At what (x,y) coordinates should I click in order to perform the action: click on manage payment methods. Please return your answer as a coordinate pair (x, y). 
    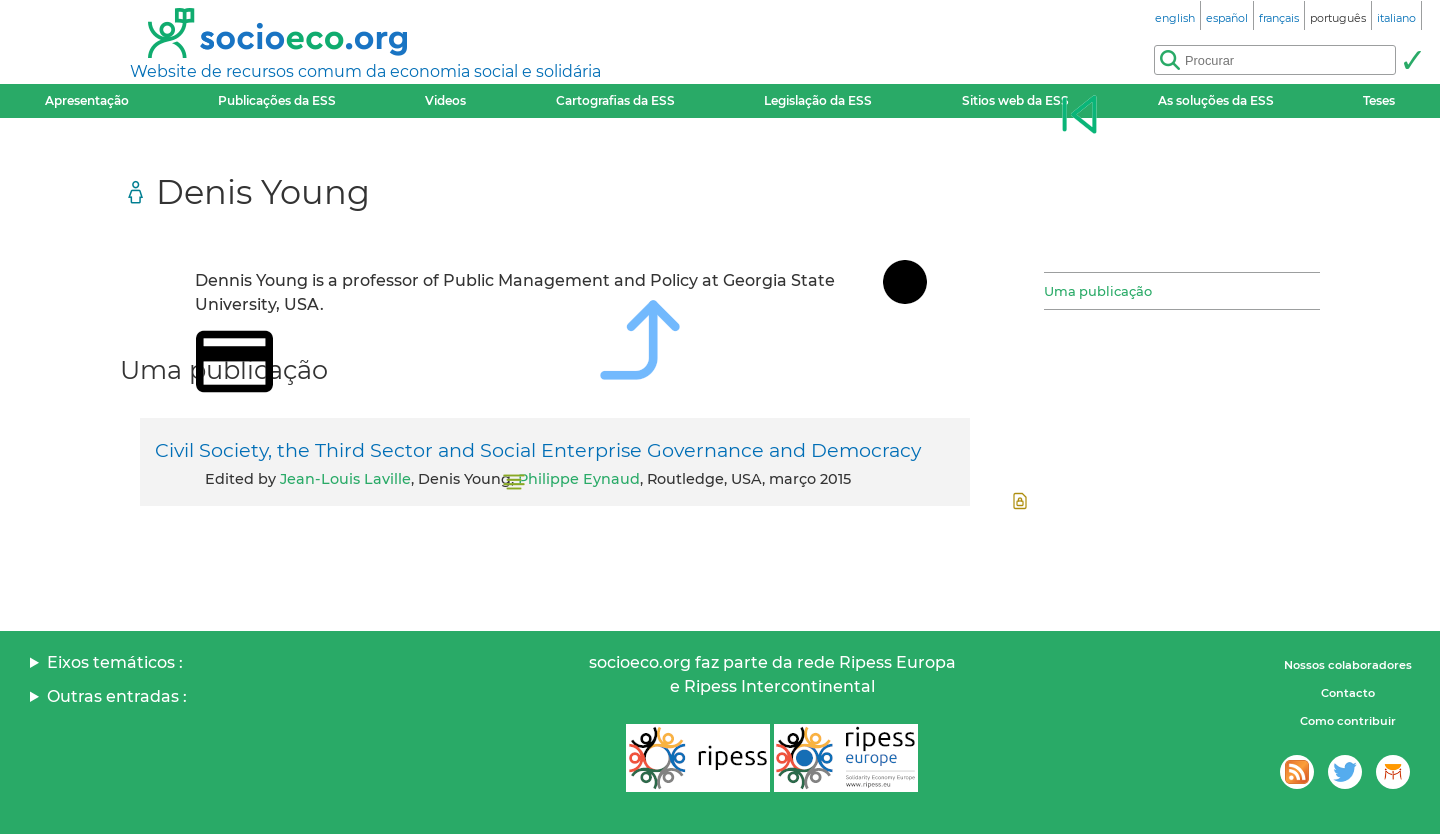
    Looking at the image, I should click on (234, 361).